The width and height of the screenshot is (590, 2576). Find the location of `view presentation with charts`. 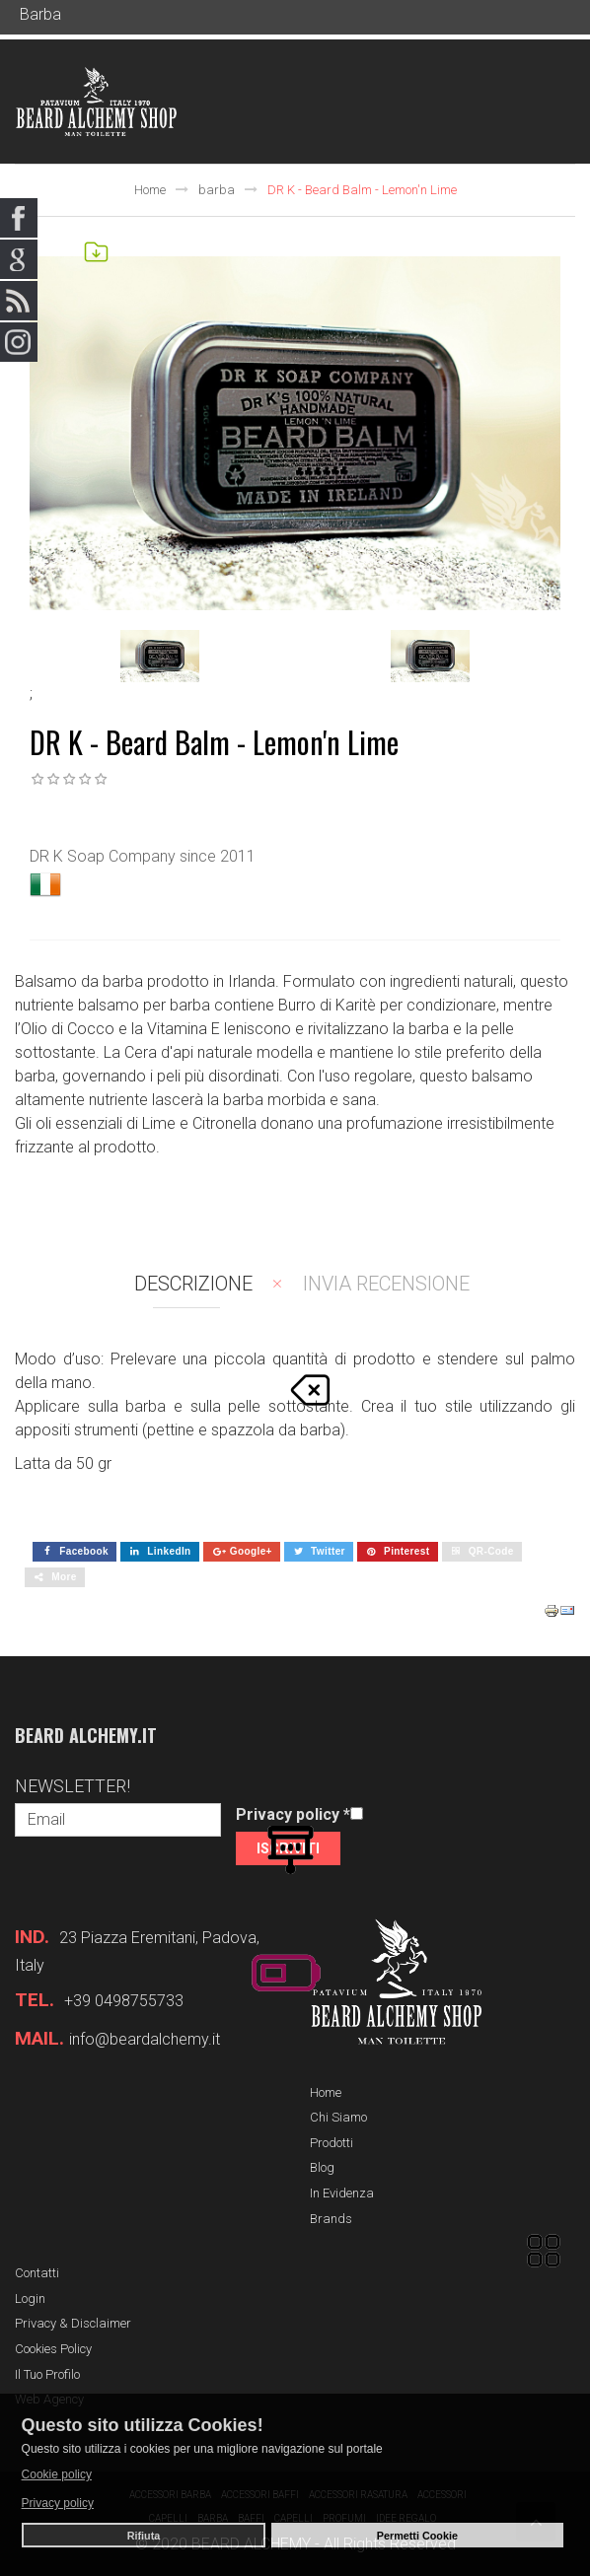

view presentation with charts is located at coordinates (290, 1846).